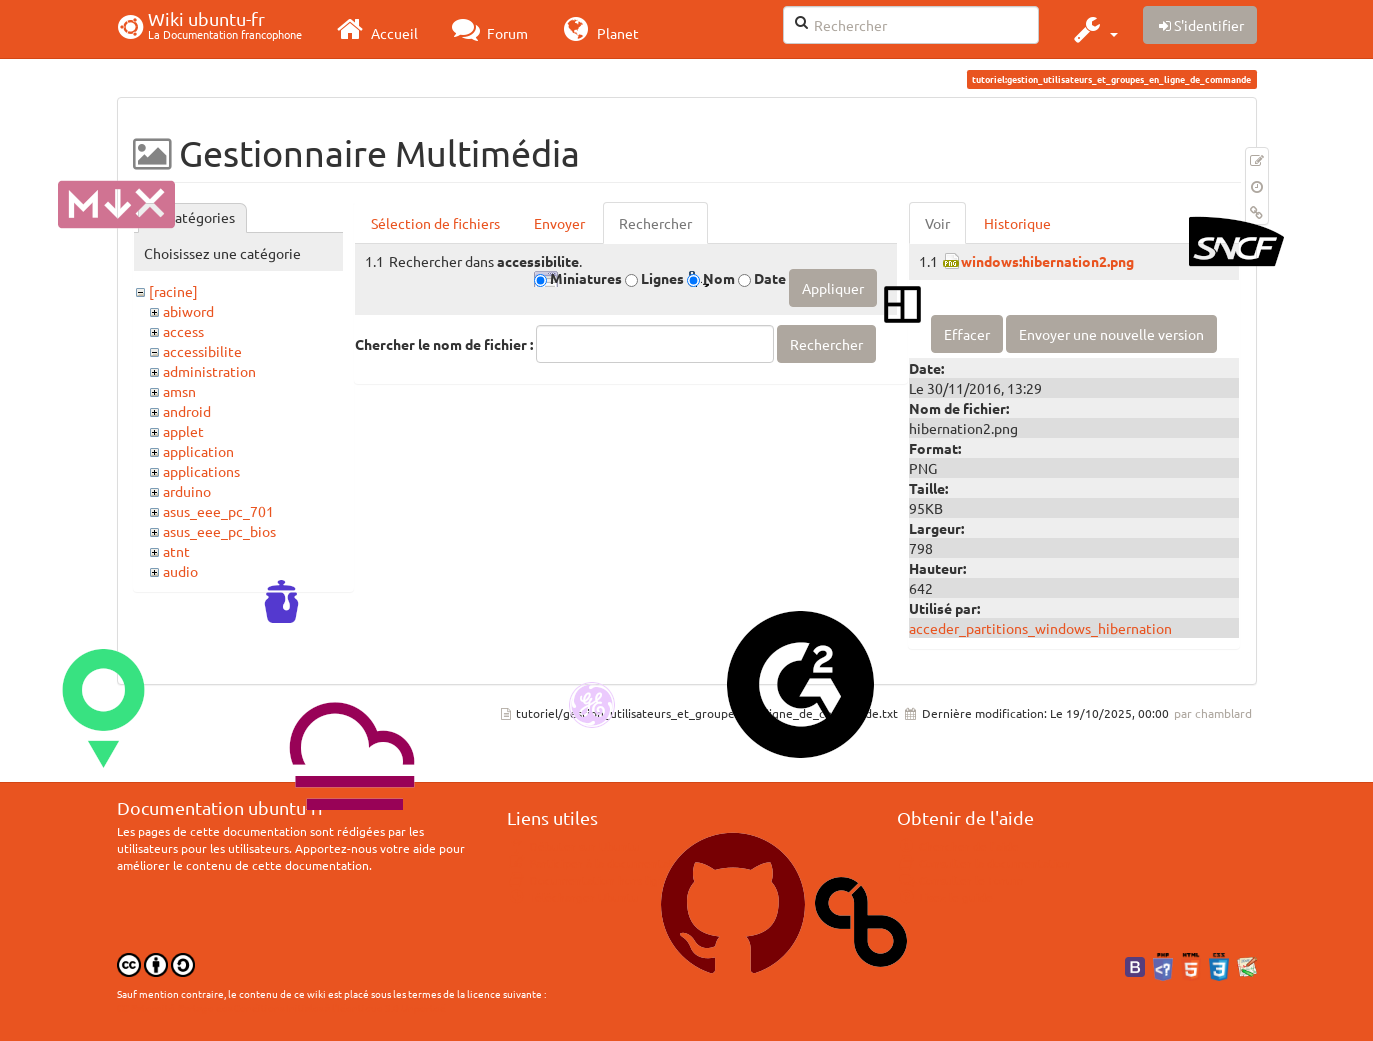  I want to click on MDX file format or project indicator, so click(116, 204).